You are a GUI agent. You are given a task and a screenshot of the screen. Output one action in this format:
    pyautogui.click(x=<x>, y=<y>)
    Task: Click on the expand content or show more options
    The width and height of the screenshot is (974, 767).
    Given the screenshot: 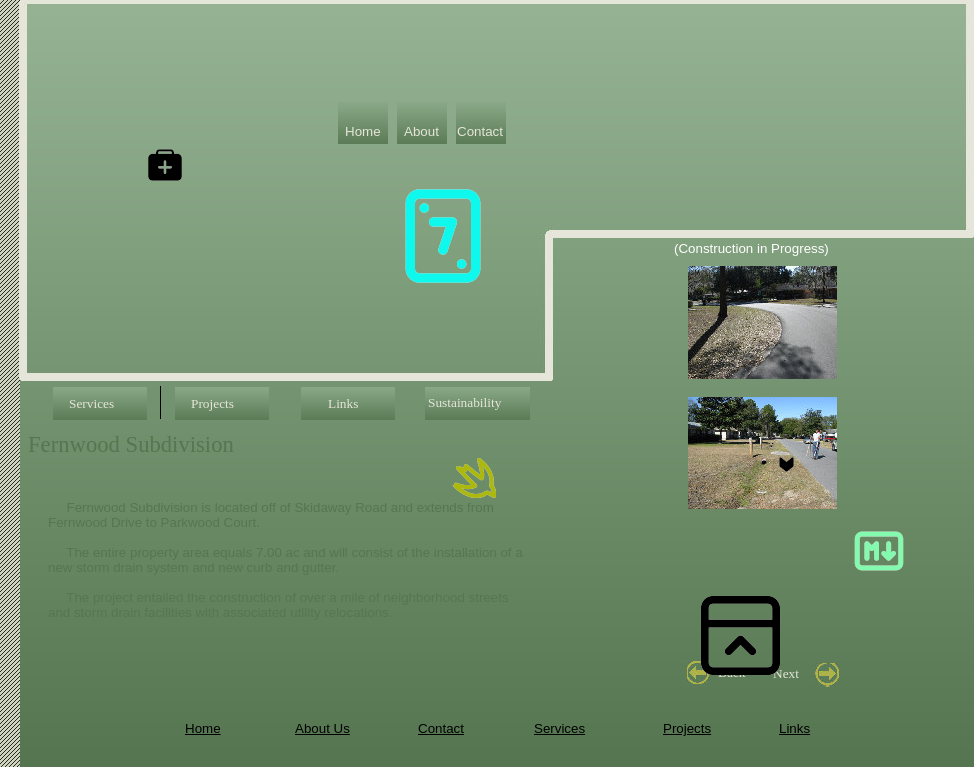 What is the action you would take?
    pyautogui.click(x=786, y=464)
    